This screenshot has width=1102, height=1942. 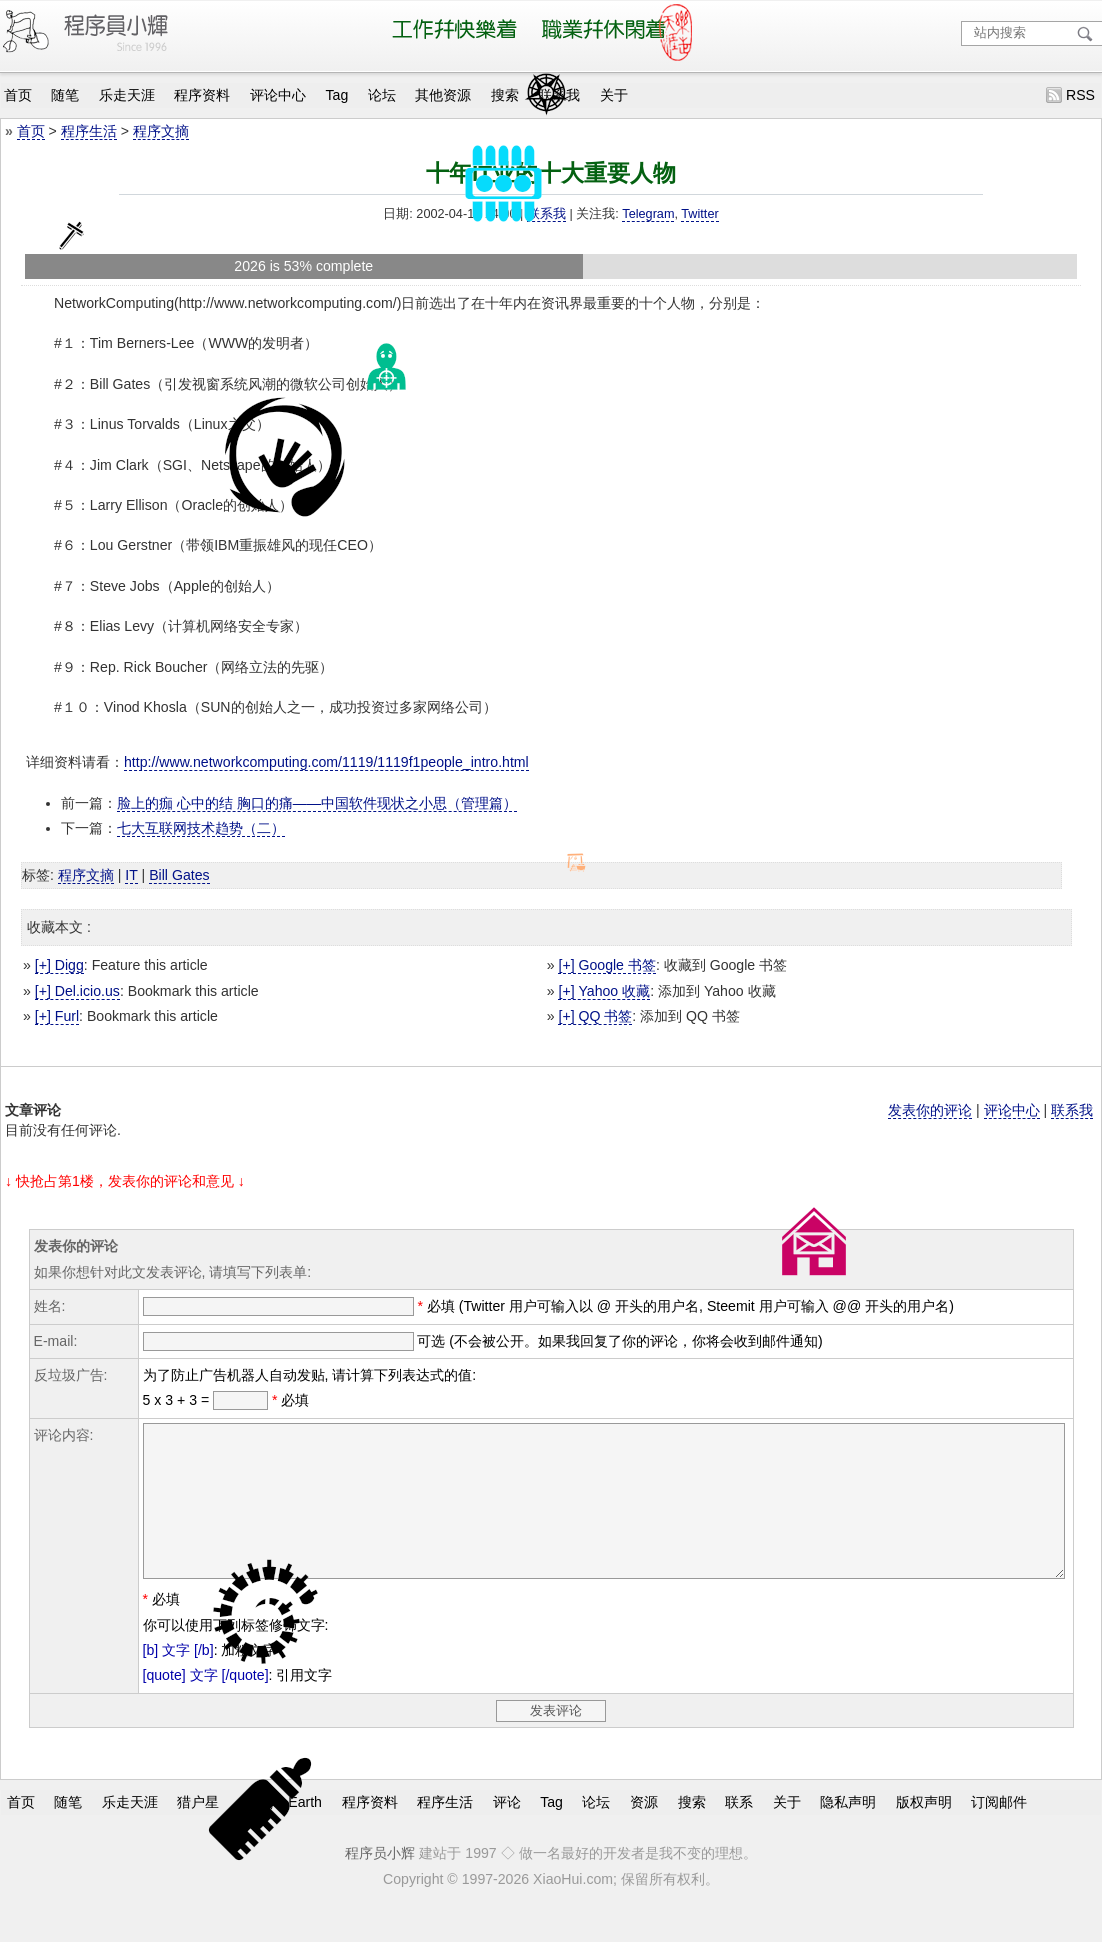 I want to click on target or aim at an enemy, so click(x=386, y=366).